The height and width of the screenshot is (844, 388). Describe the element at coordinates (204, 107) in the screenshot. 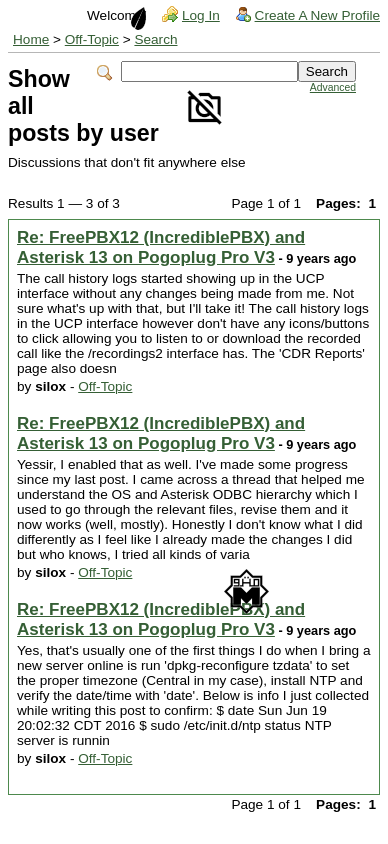

I see `camera is disabled or turned off` at that location.